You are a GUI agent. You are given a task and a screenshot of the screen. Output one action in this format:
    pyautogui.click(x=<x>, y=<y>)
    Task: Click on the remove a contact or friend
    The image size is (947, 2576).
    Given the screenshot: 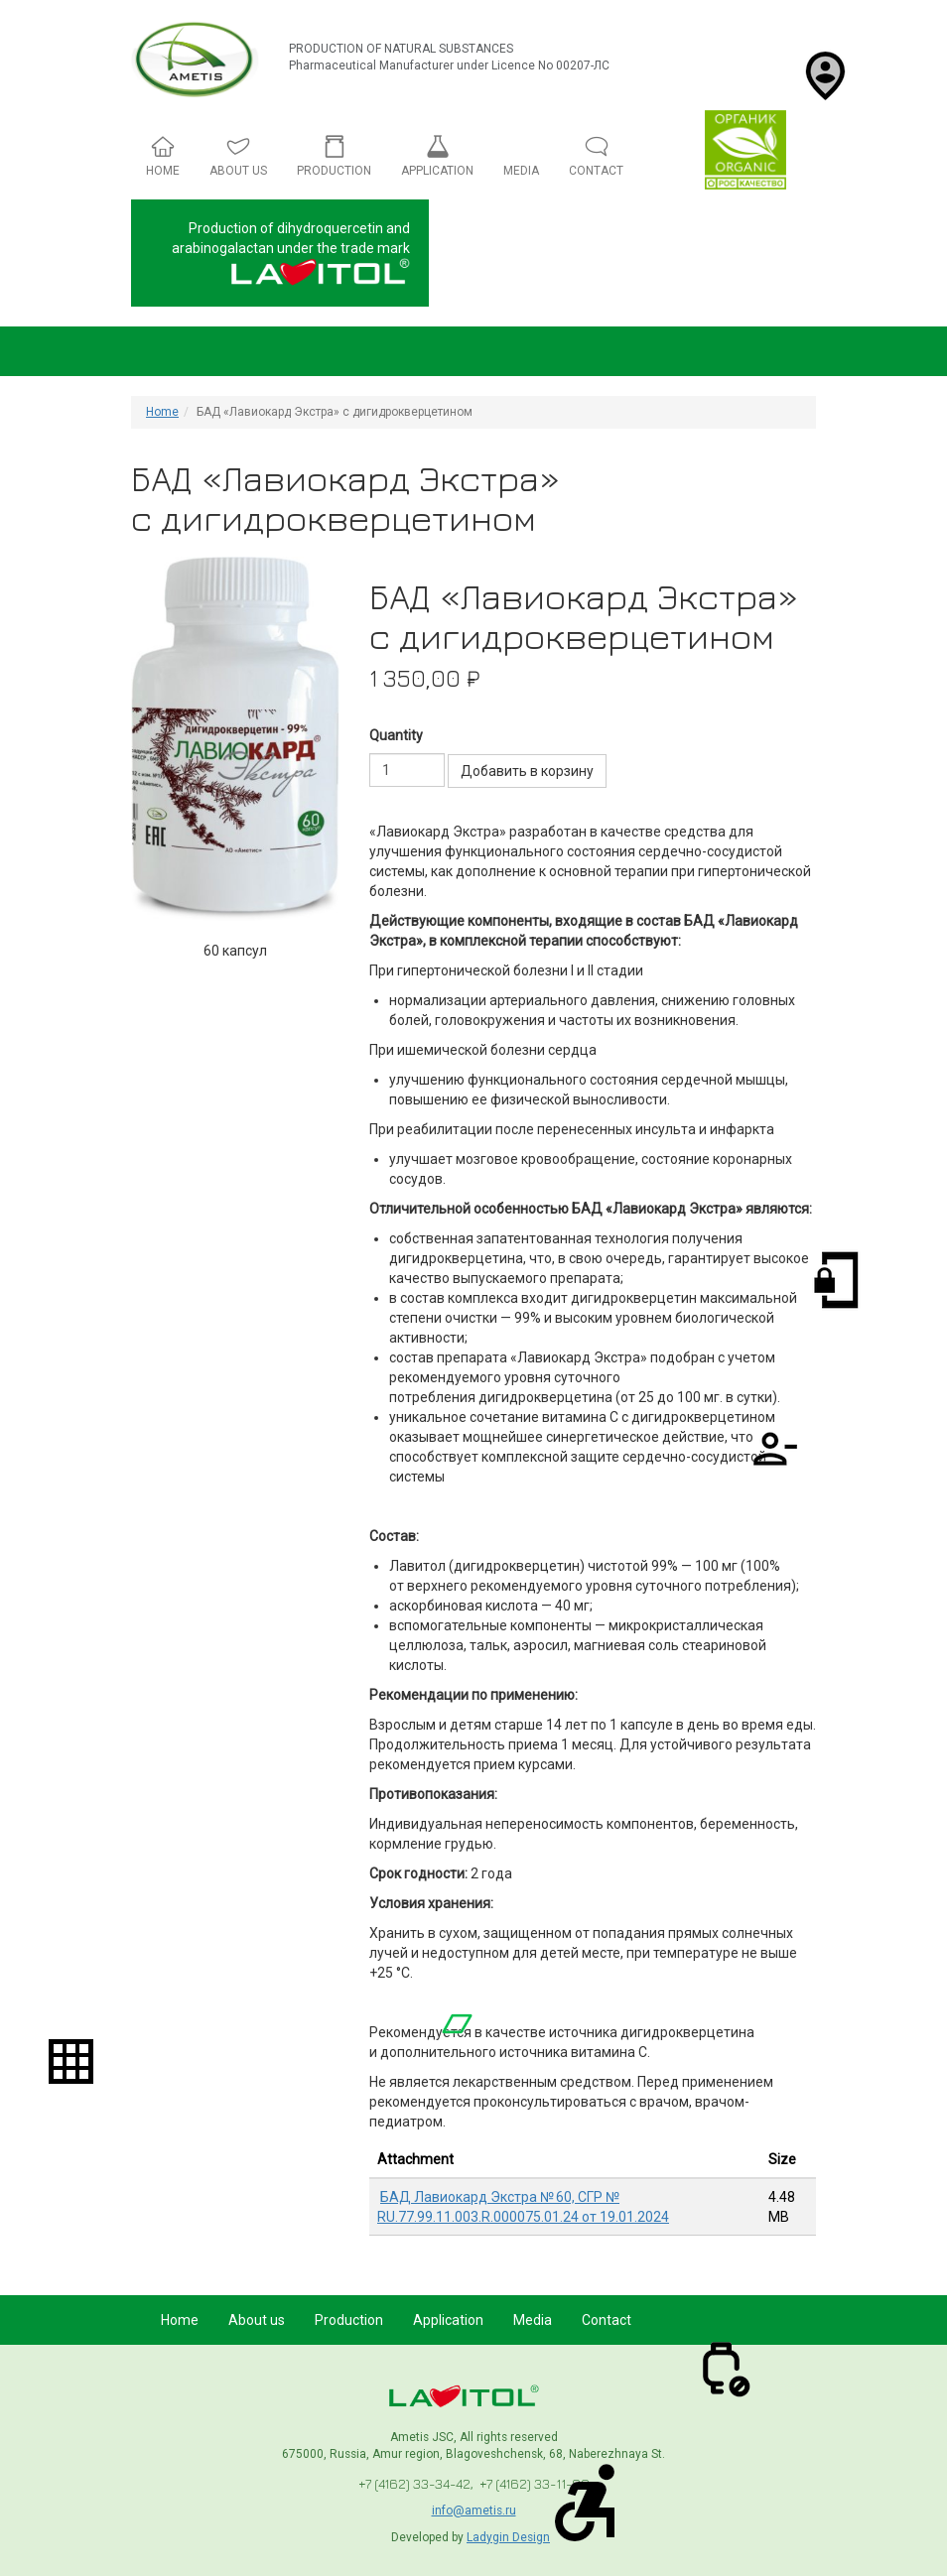 What is the action you would take?
    pyautogui.click(x=774, y=1449)
    